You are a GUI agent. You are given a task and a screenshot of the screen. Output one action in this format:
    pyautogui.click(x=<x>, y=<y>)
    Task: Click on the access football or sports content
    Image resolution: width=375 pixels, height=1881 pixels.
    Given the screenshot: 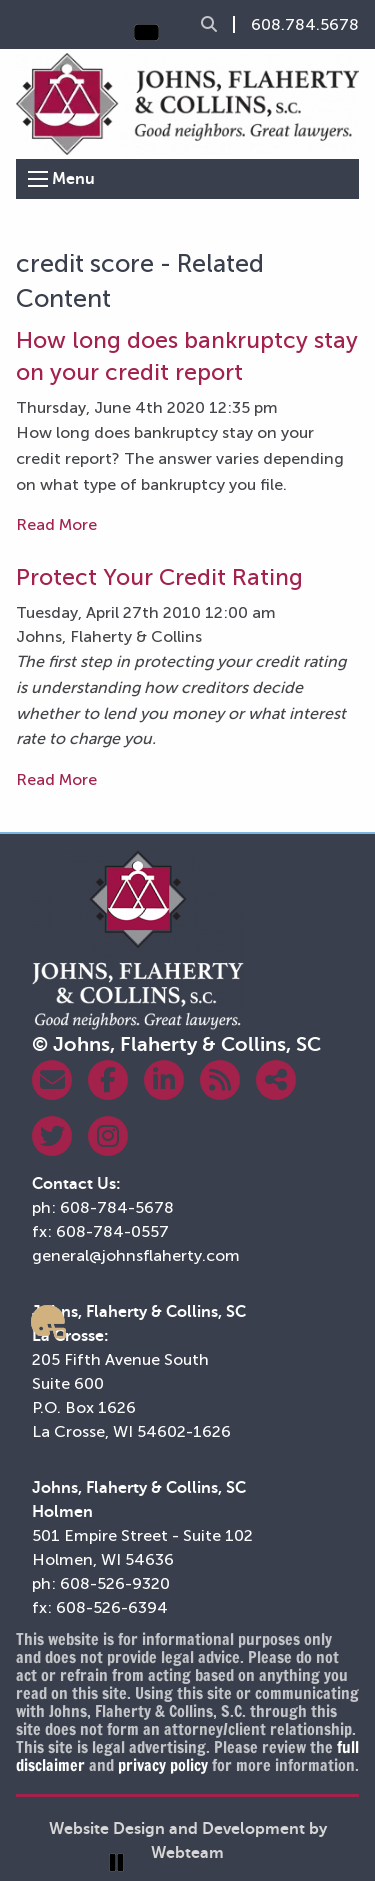 What is the action you would take?
    pyautogui.click(x=48, y=1322)
    